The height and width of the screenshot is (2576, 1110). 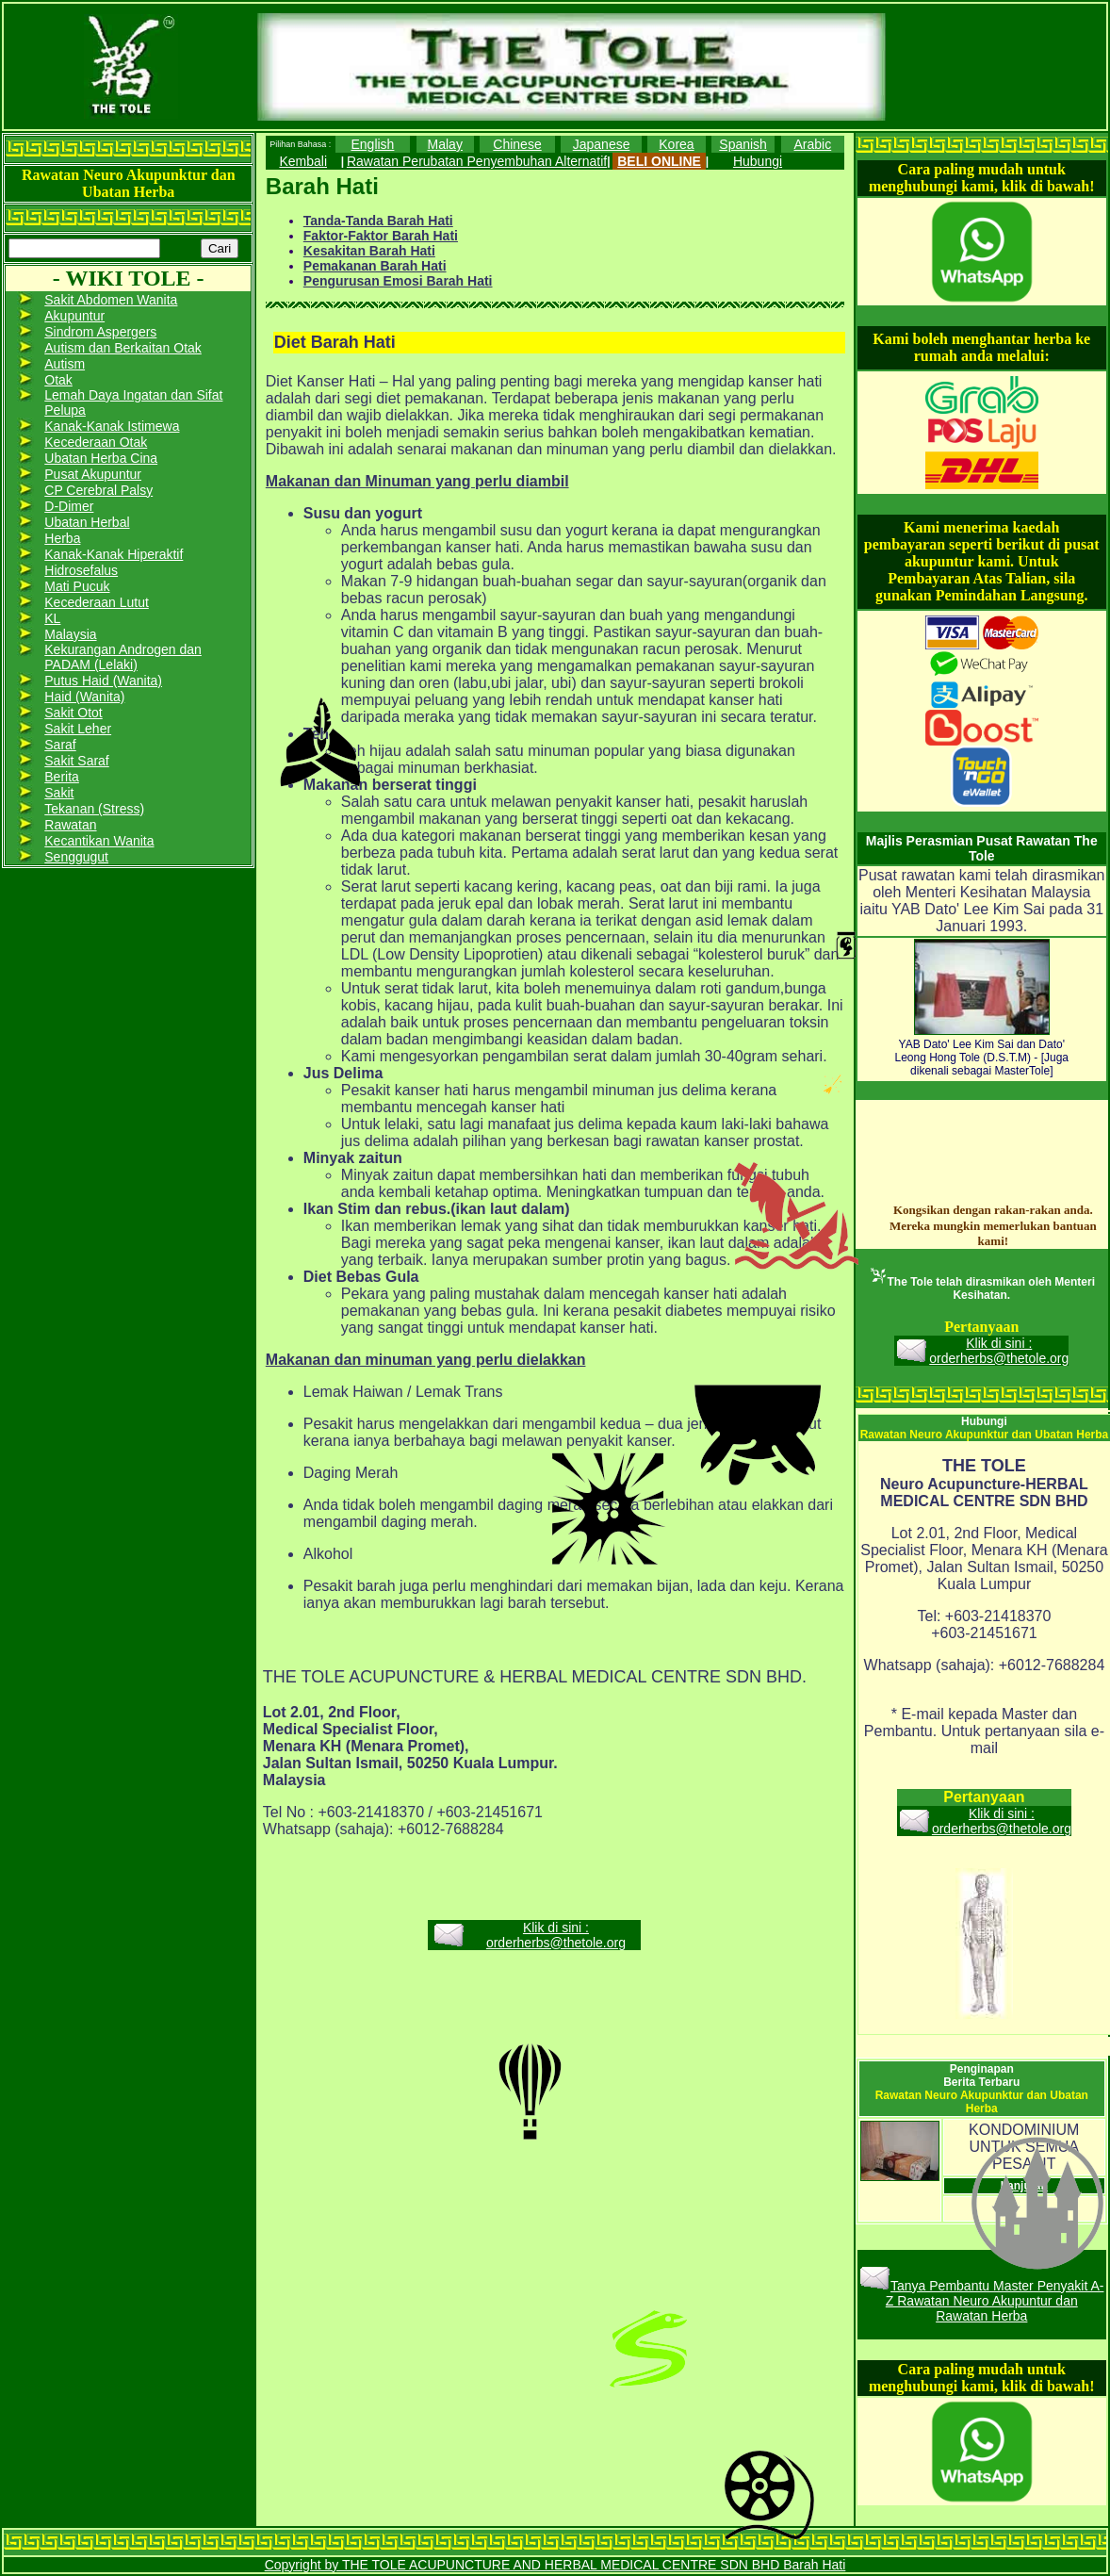 I want to click on indicates a failed or crashed process, so click(x=796, y=1206).